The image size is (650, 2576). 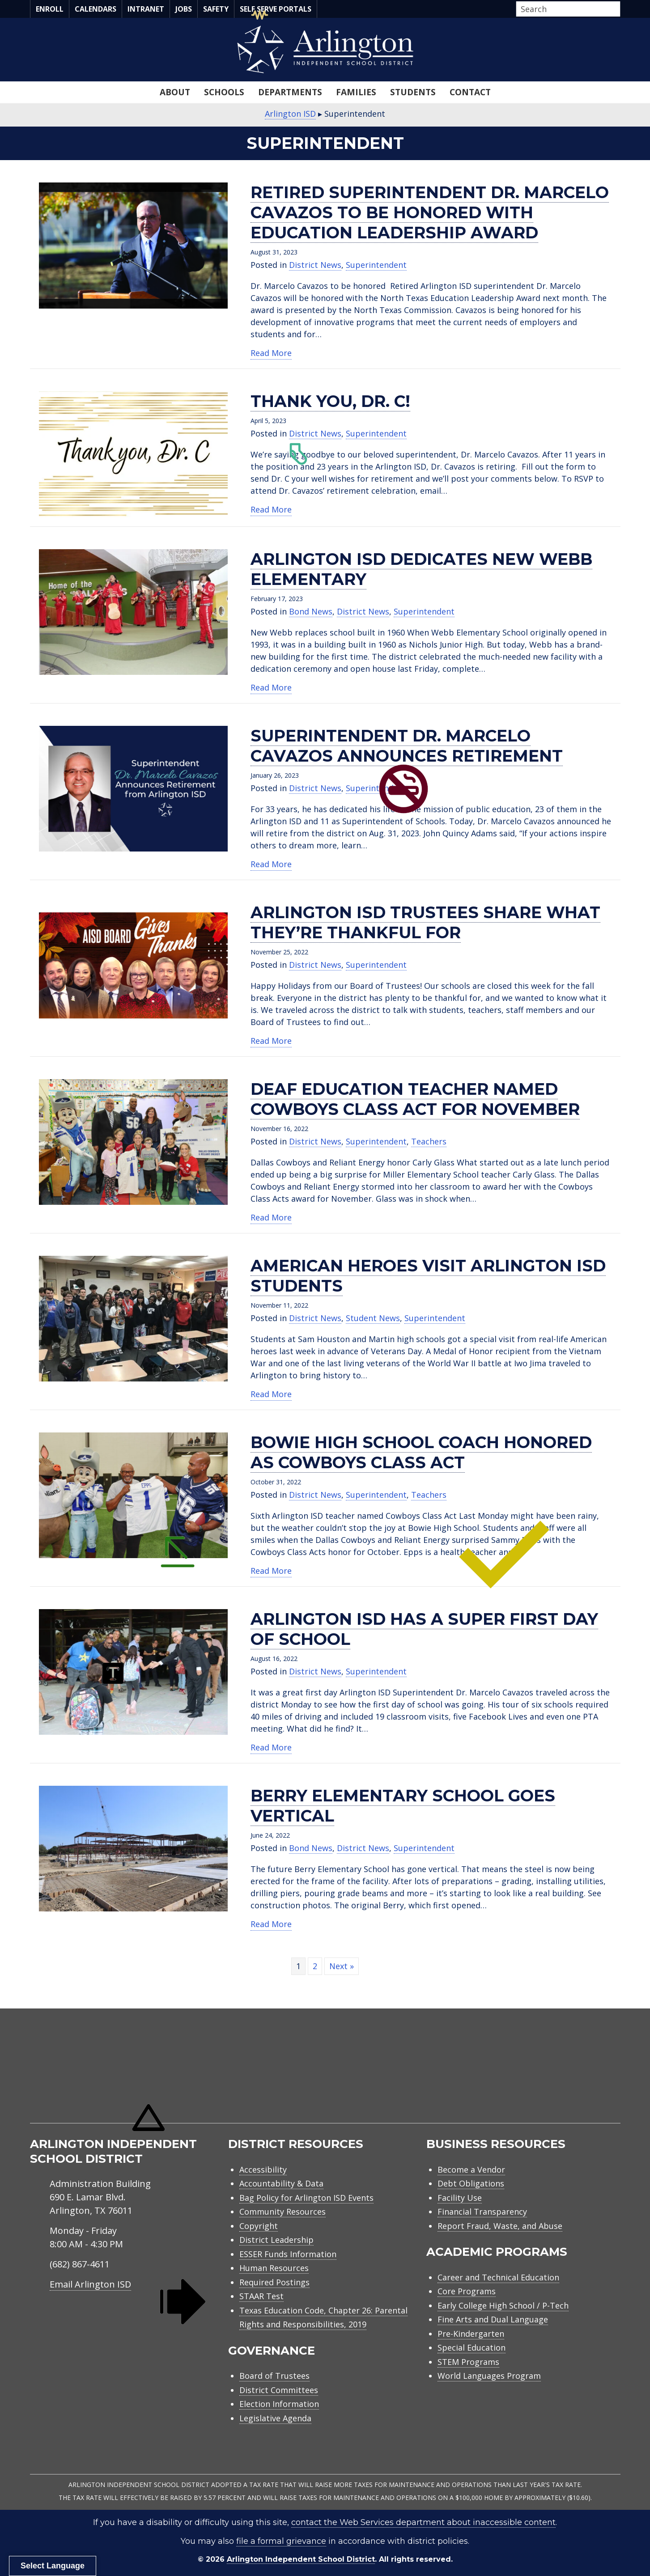 I want to click on view circuit or resistor component details, so click(x=259, y=15).